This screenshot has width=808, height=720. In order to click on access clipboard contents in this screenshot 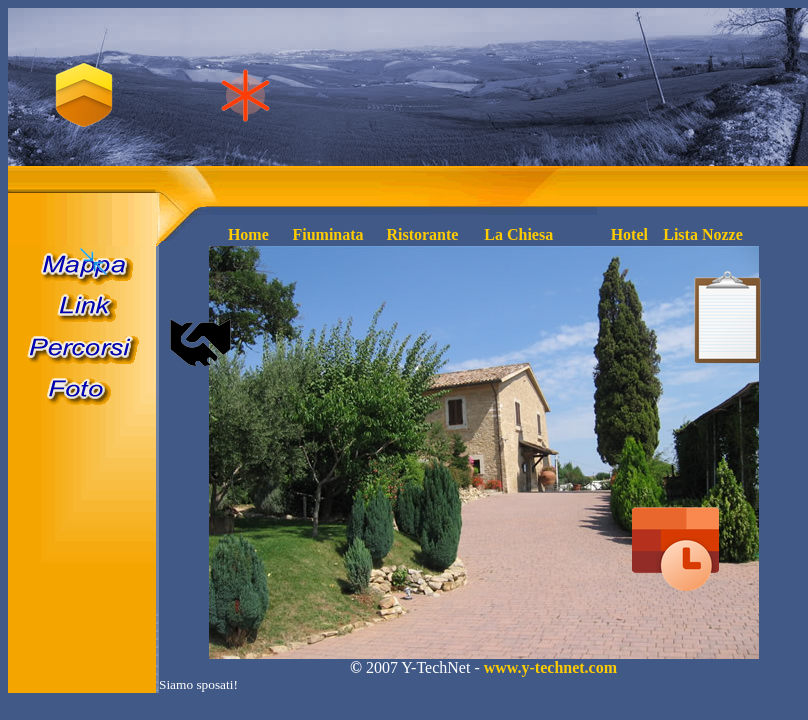, I will do `click(727, 317)`.